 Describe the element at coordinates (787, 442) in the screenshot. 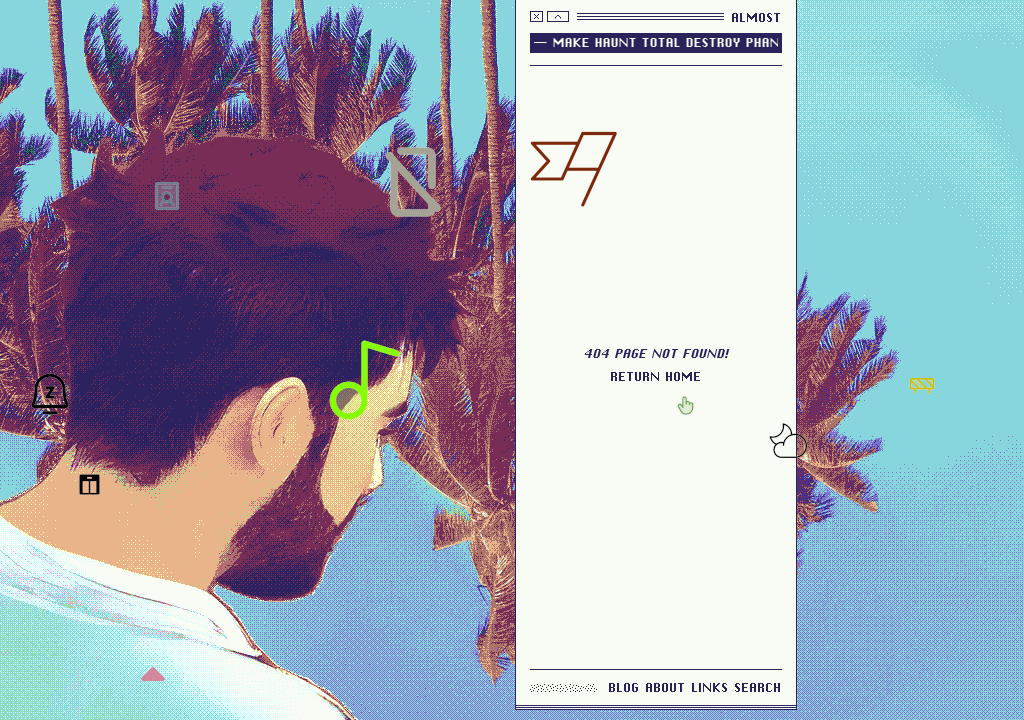

I see `indicates nighttime or evening weather conditions` at that location.